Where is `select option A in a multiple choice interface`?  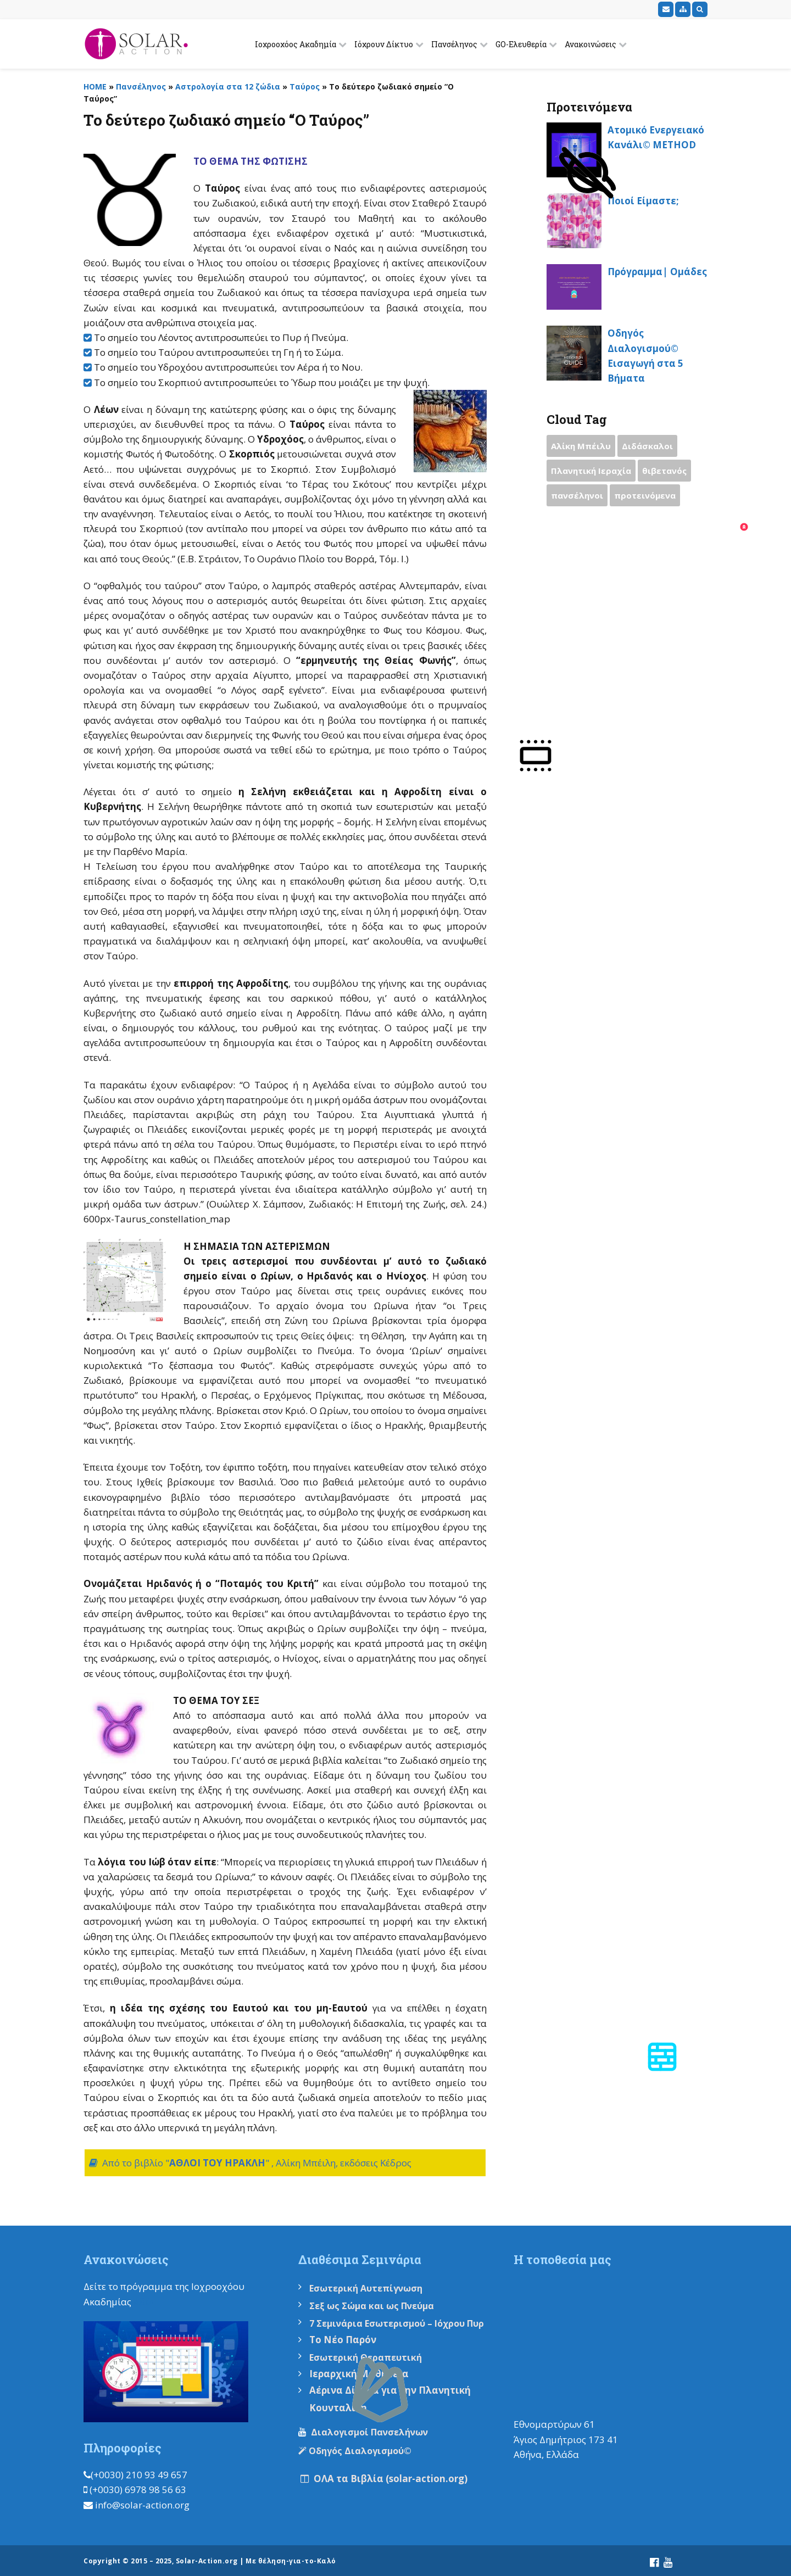 select option A in a multiple choice interface is located at coordinates (744, 527).